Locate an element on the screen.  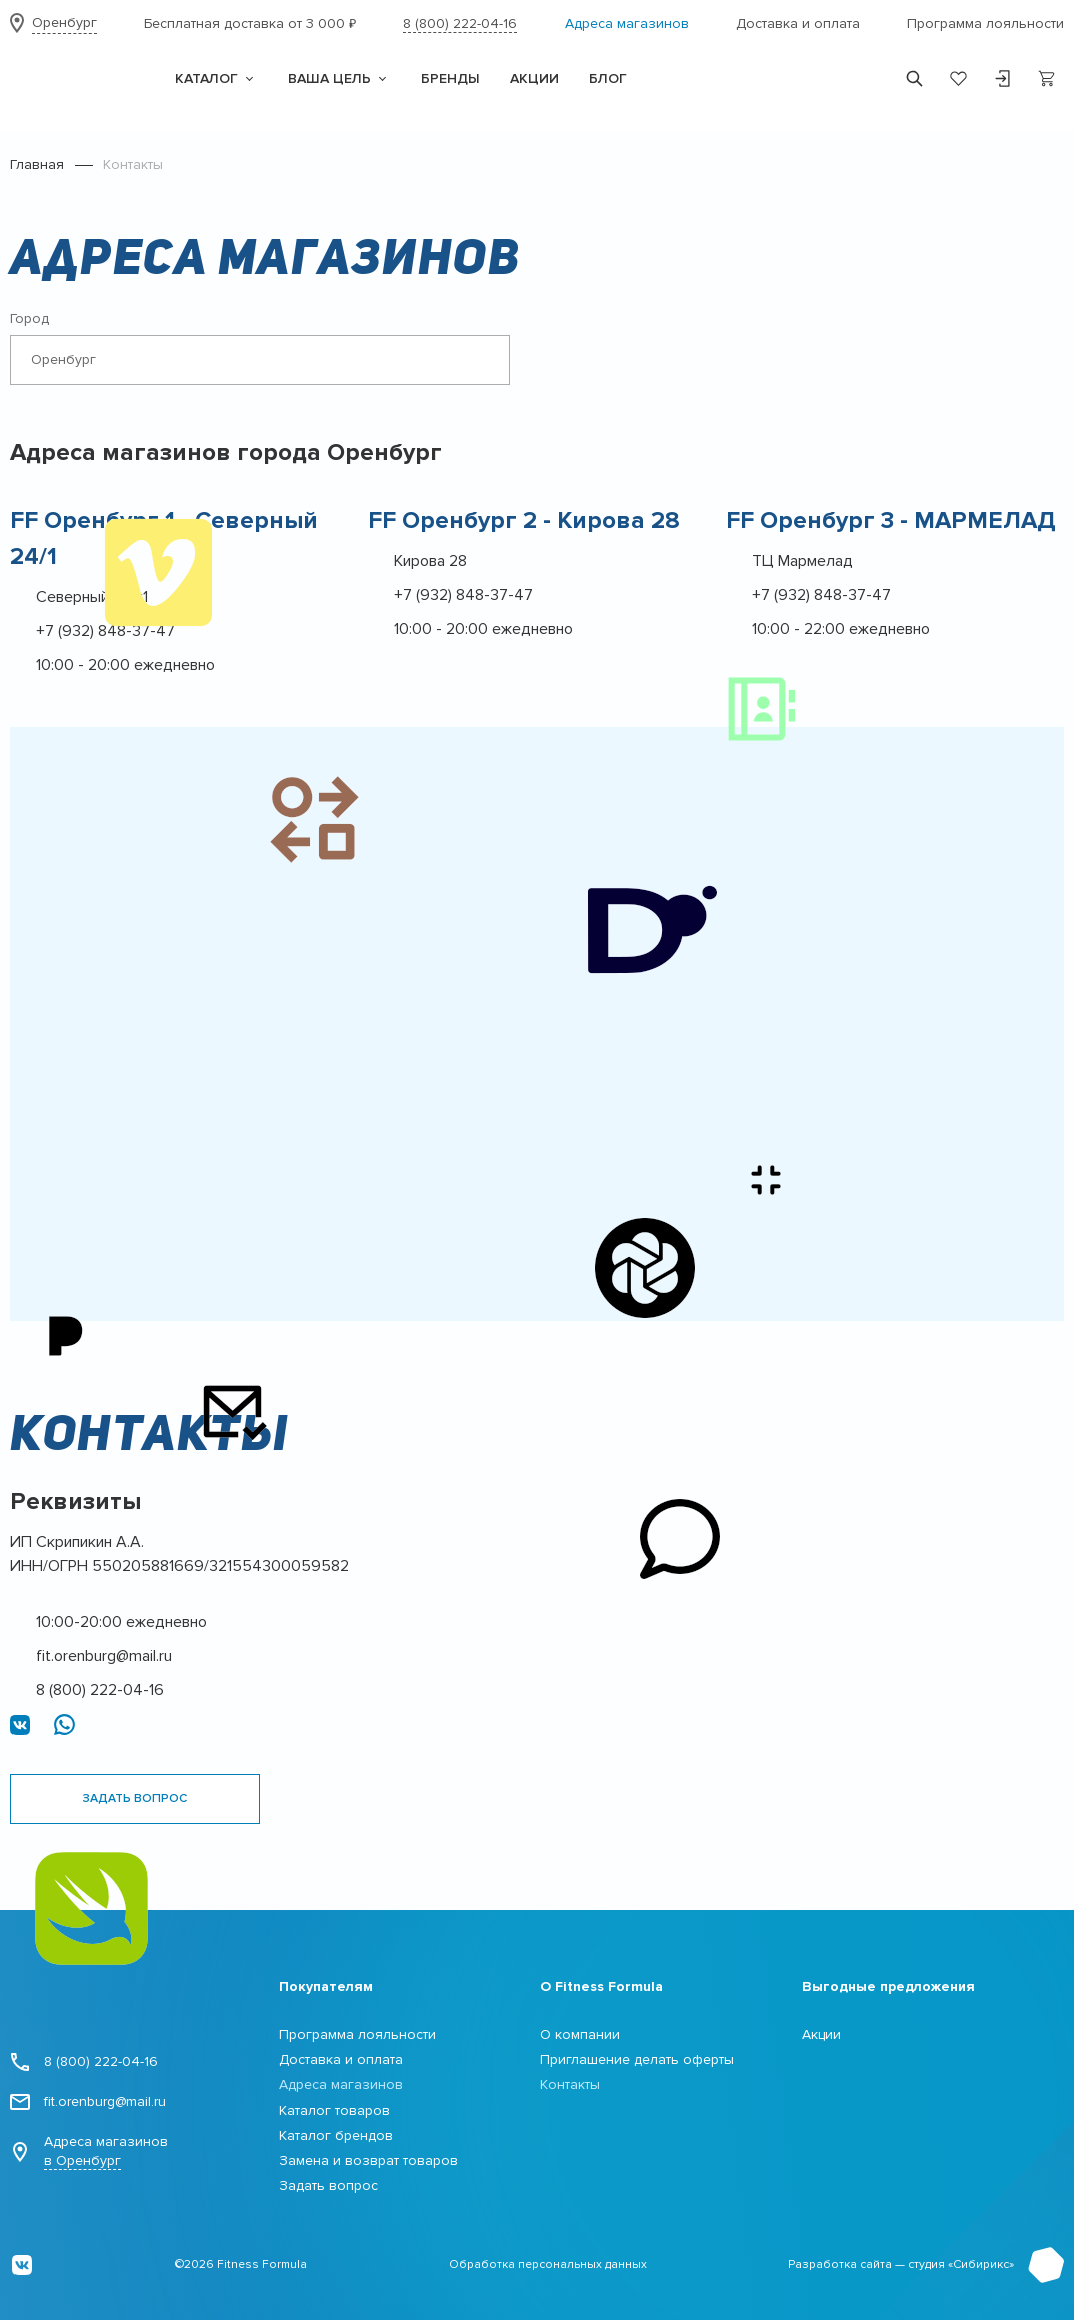
open Pandora music streaming app is located at coordinates (66, 1336).